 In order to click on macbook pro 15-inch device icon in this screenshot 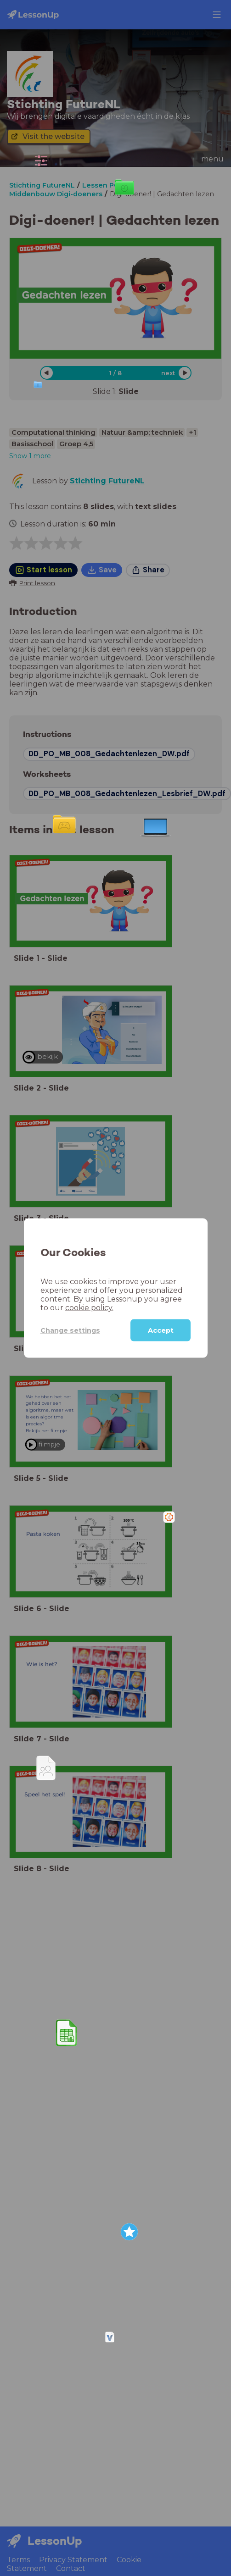, I will do `click(155, 826)`.